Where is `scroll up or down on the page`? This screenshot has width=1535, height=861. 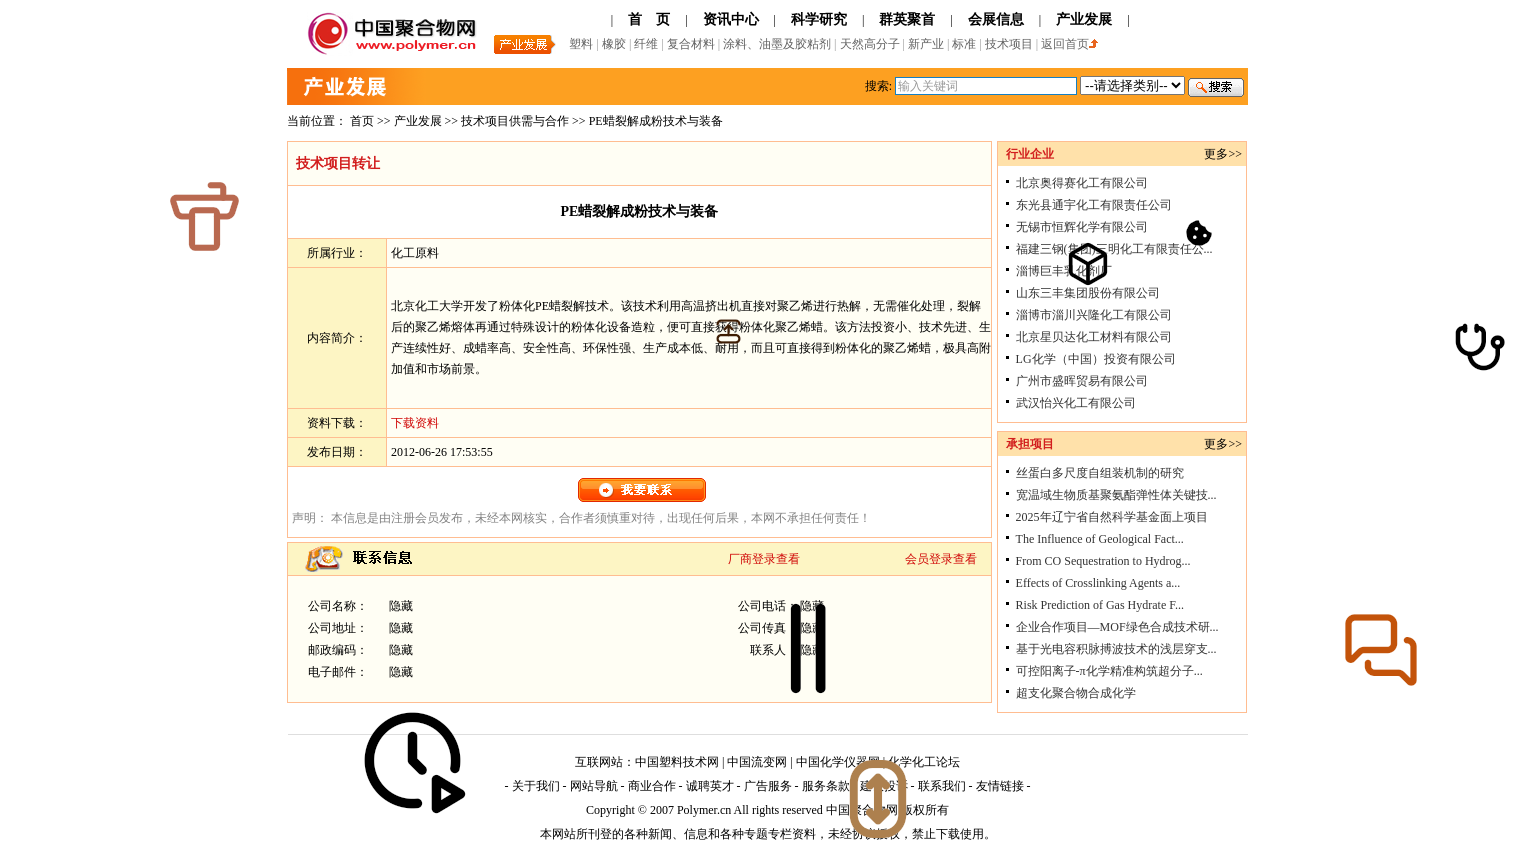
scroll up or down on the page is located at coordinates (878, 799).